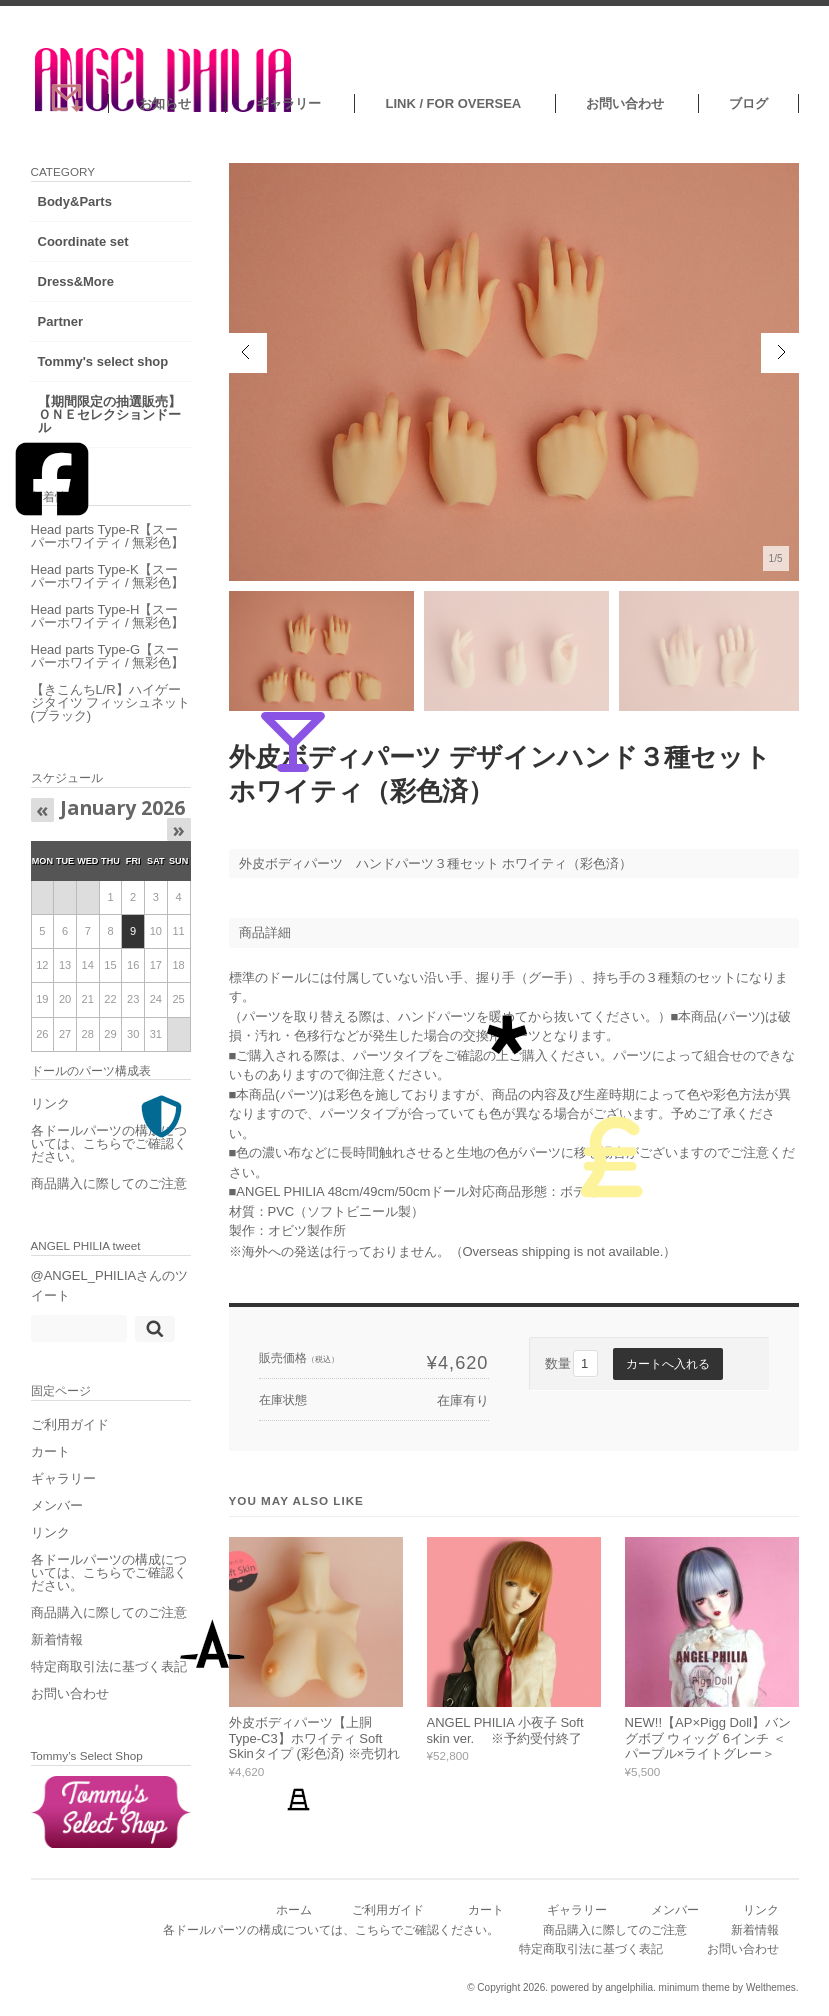 The image size is (829, 2016). I want to click on autoprefixer CSS tool logo, so click(212, 1643).